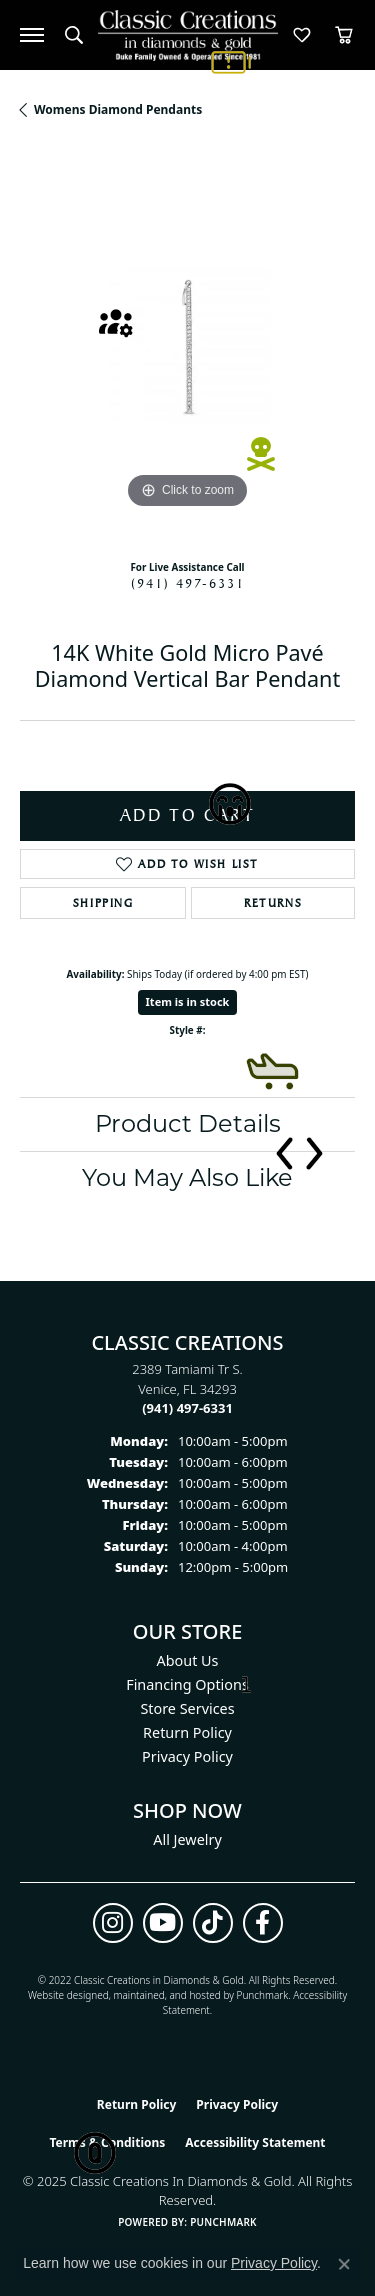 This screenshot has height=2296, width=375. I want to click on indicates low battery warning, so click(230, 62).